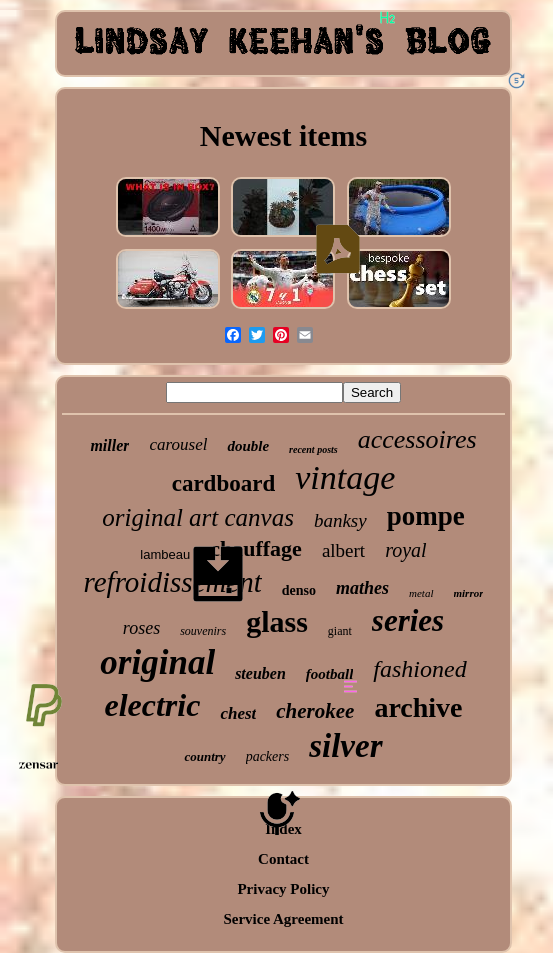  What do you see at coordinates (44, 704) in the screenshot?
I see `pay with PayPal` at bounding box center [44, 704].